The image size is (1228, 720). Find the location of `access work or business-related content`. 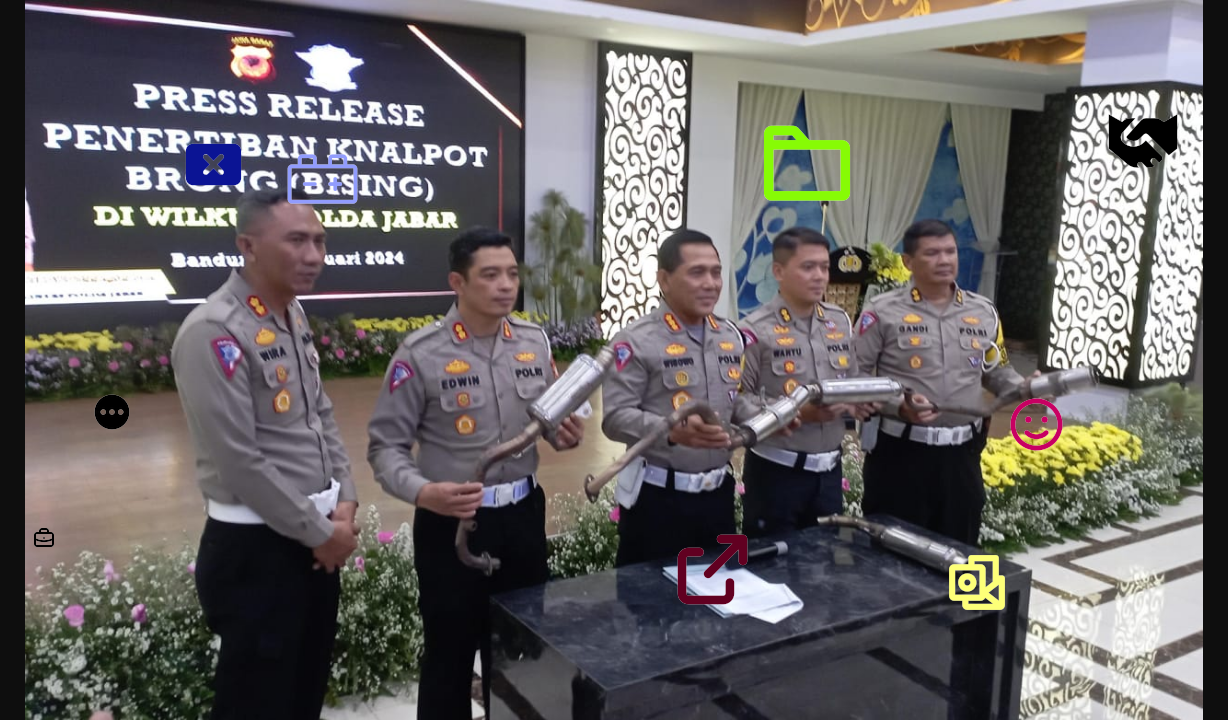

access work or business-related content is located at coordinates (44, 538).